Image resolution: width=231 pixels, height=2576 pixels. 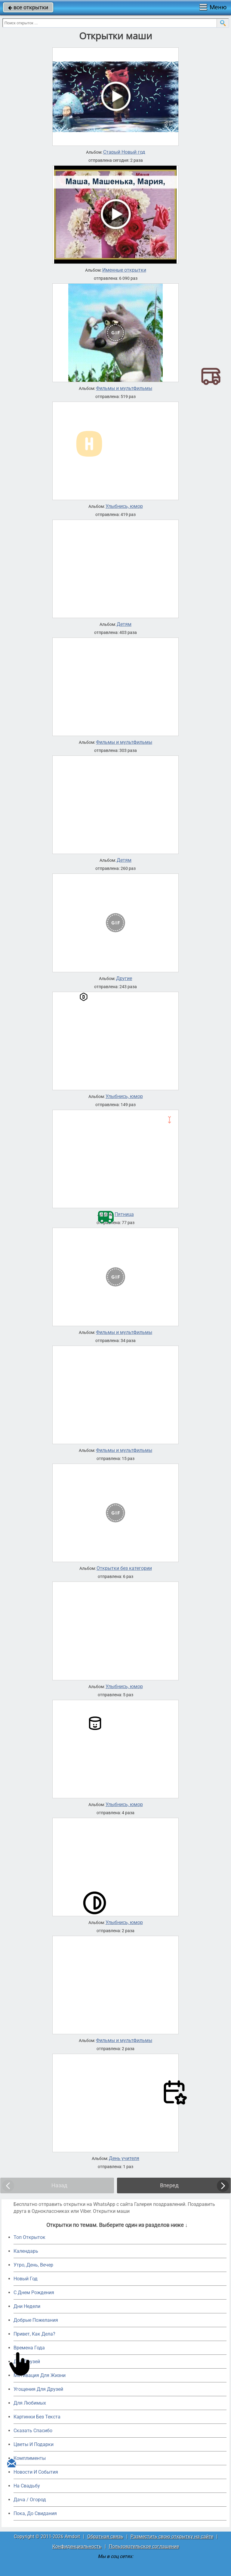 I want to click on view starred or favorite events, so click(x=174, y=2092).